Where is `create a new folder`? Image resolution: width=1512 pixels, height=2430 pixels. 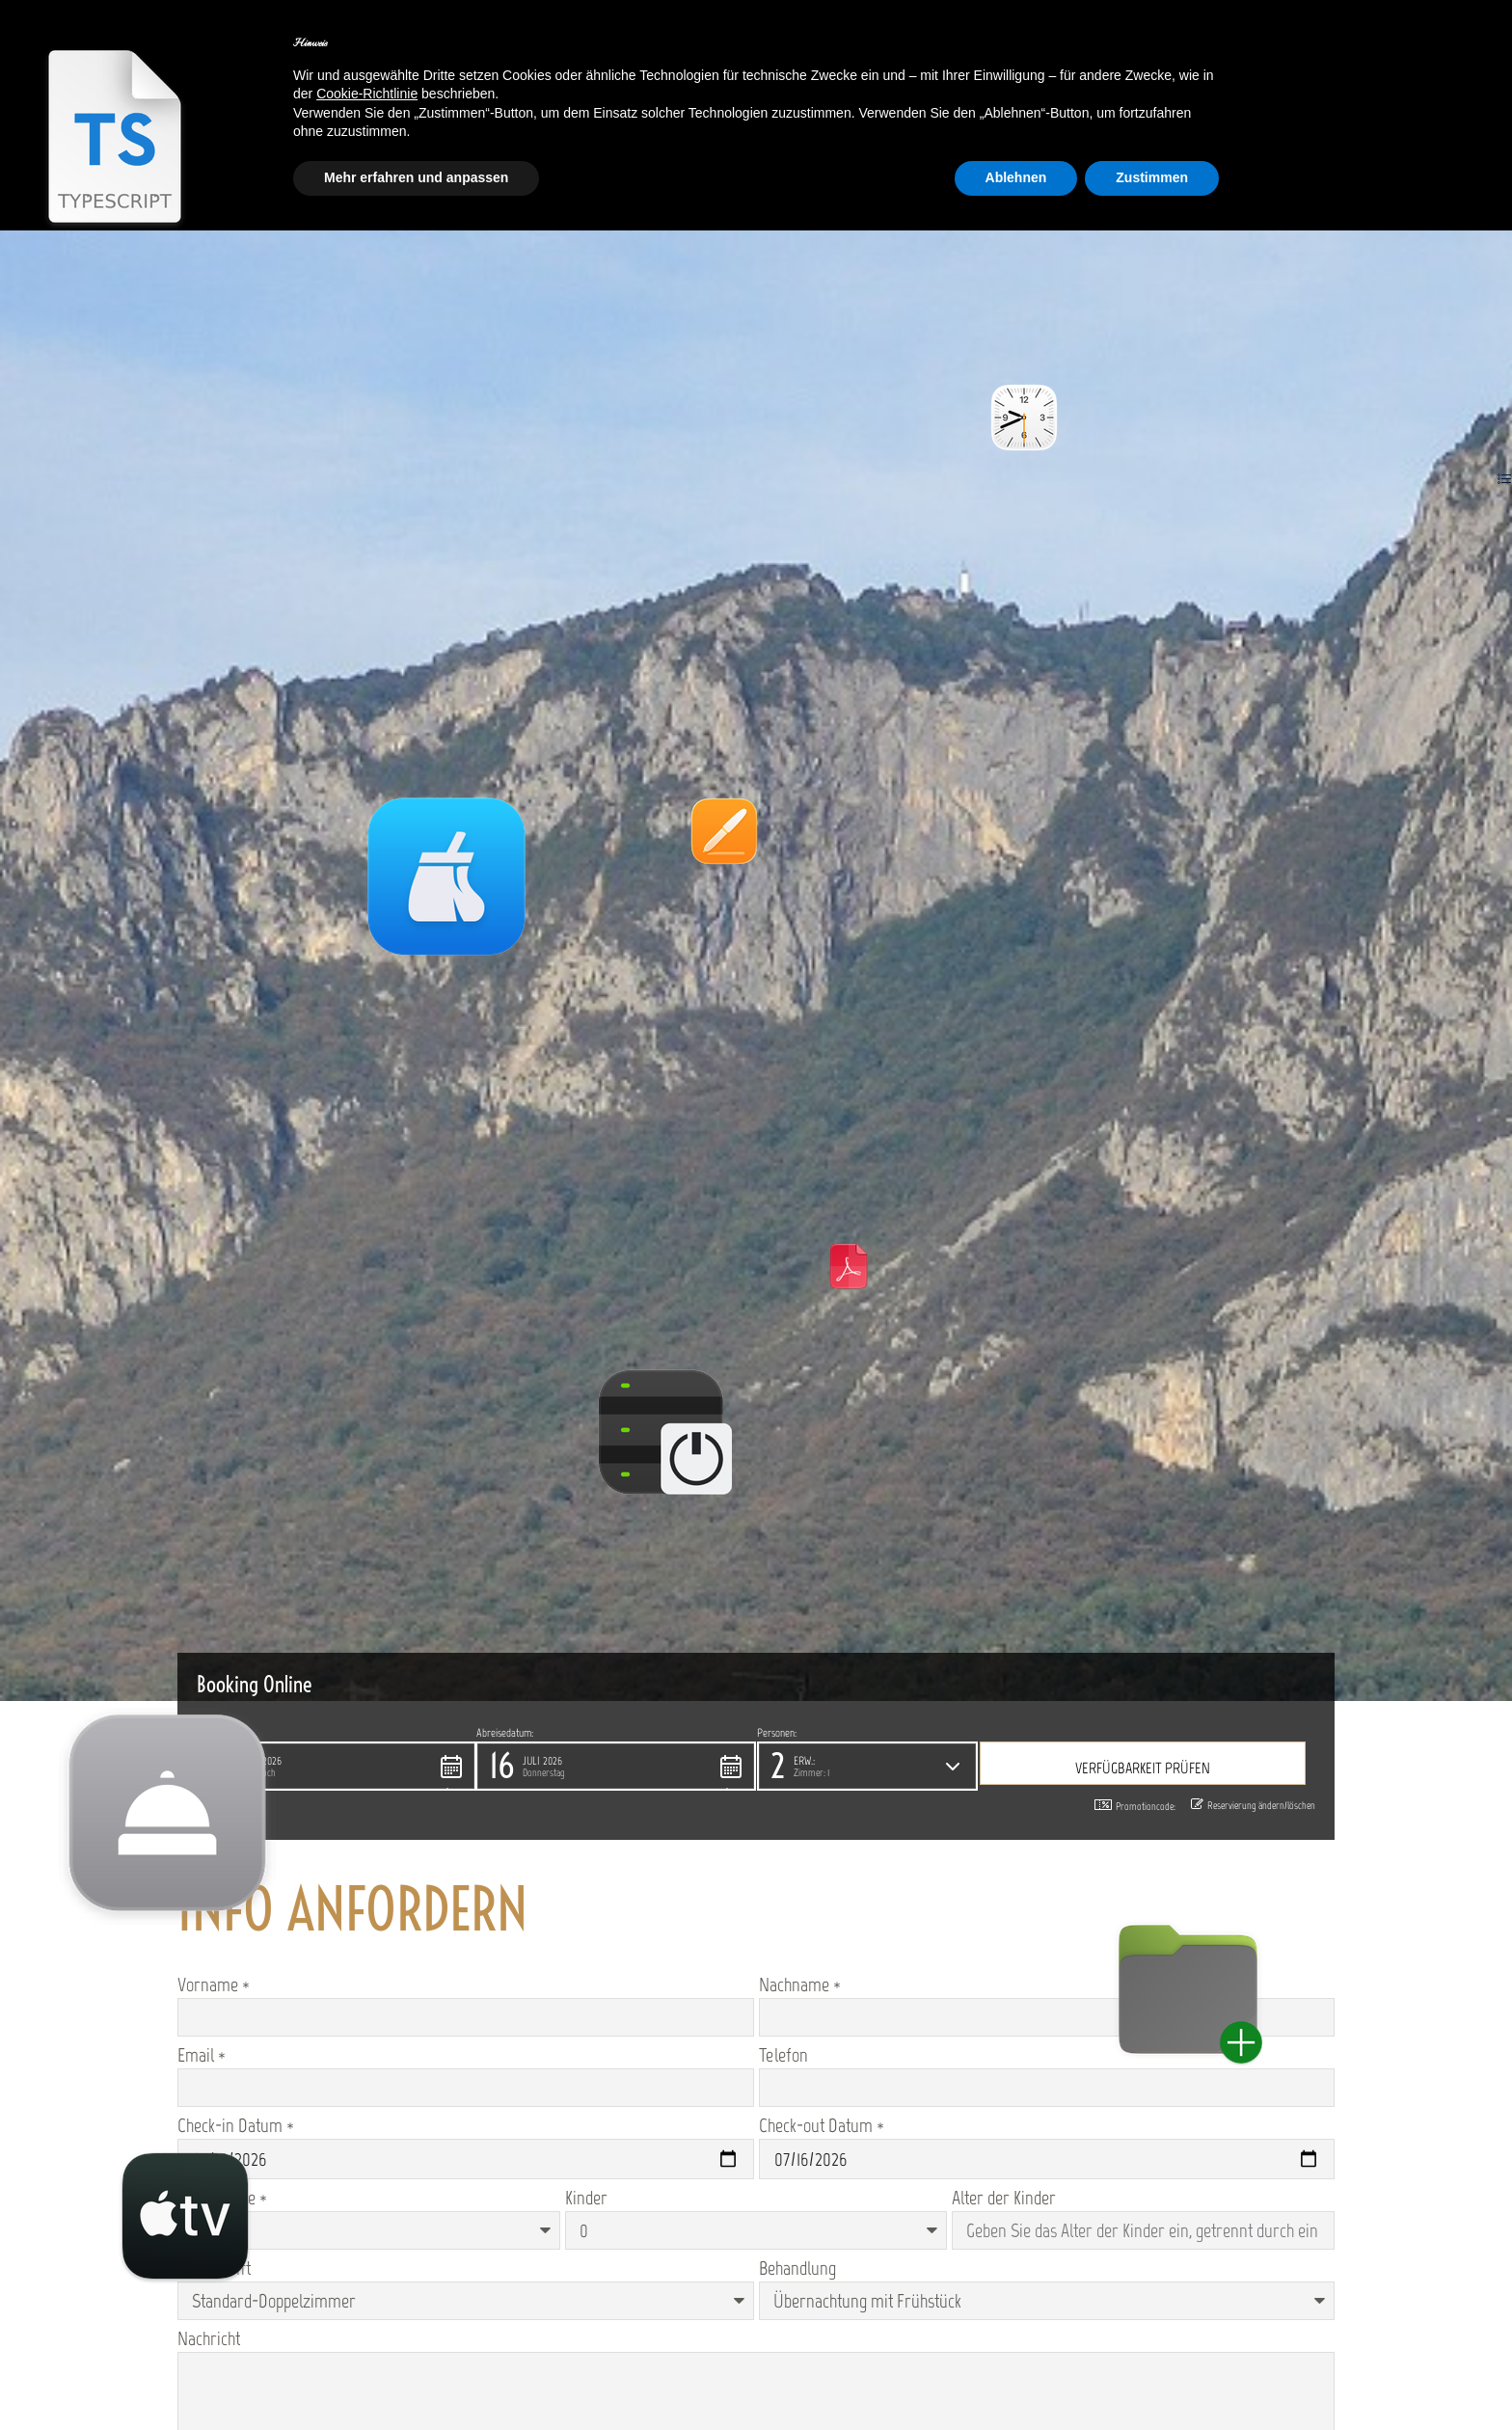
create a new folder is located at coordinates (1188, 1989).